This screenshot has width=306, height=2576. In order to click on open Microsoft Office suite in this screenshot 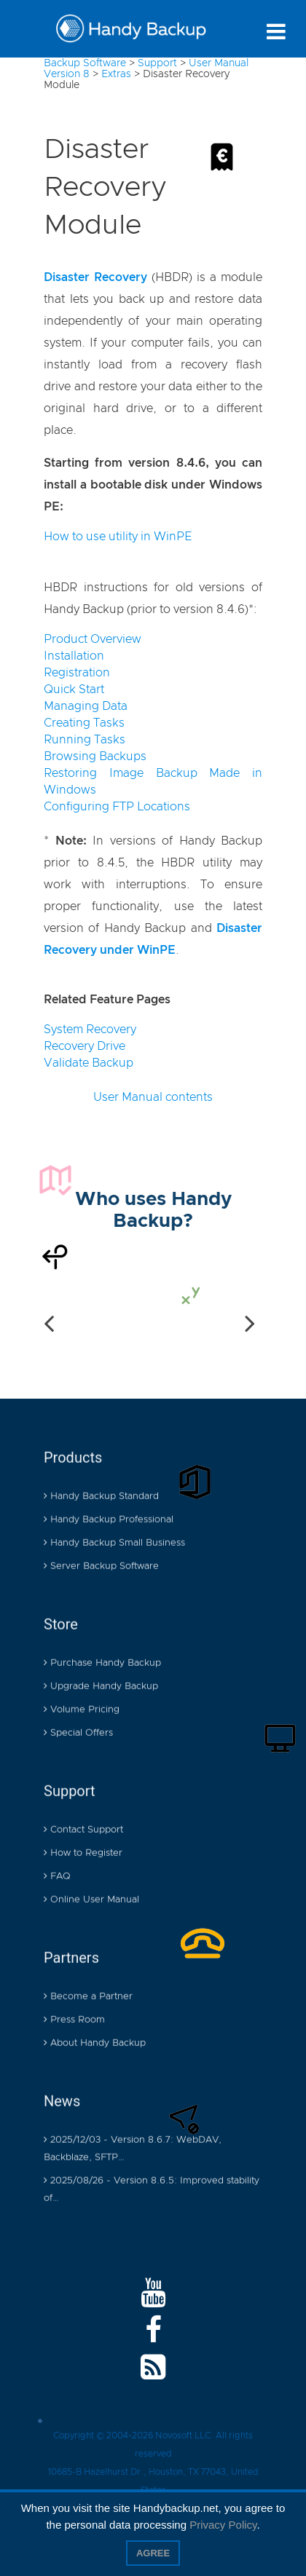, I will do `click(195, 1482)`.